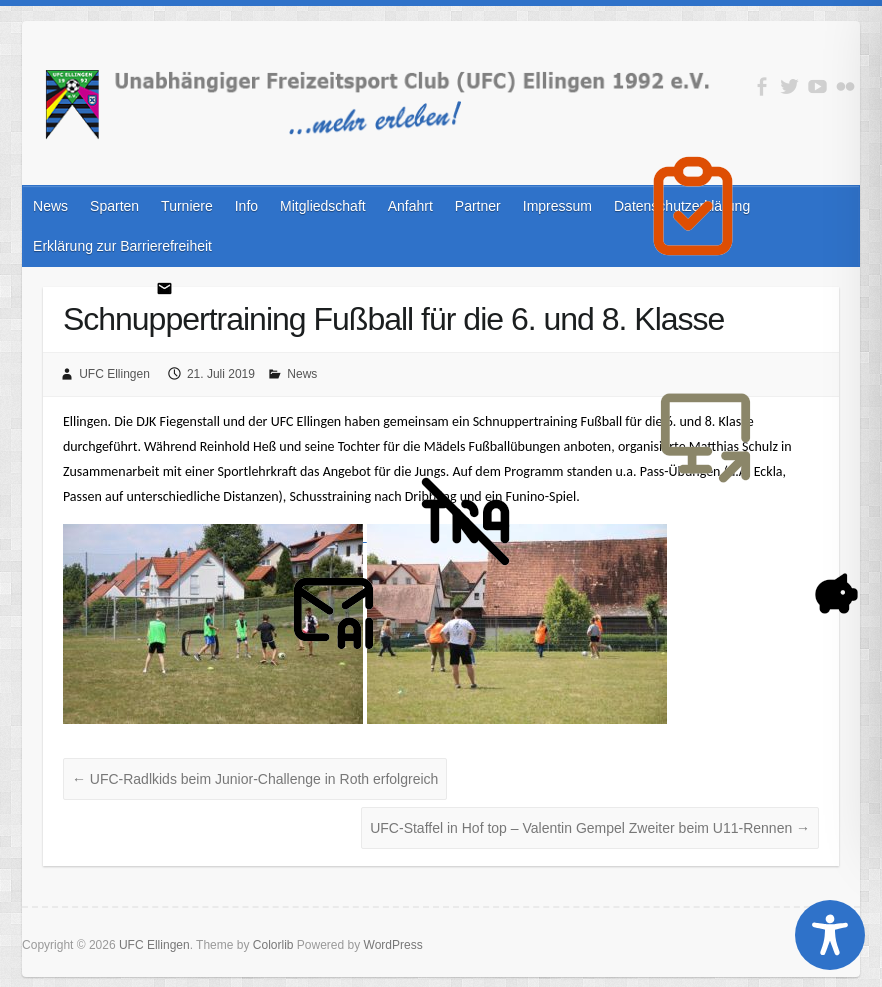 Image resolution: width=882 pixels, height=987 pixels. Describe the element at coordinates (705, 433) in the screenshot. I see `share your screen with others` at that location.